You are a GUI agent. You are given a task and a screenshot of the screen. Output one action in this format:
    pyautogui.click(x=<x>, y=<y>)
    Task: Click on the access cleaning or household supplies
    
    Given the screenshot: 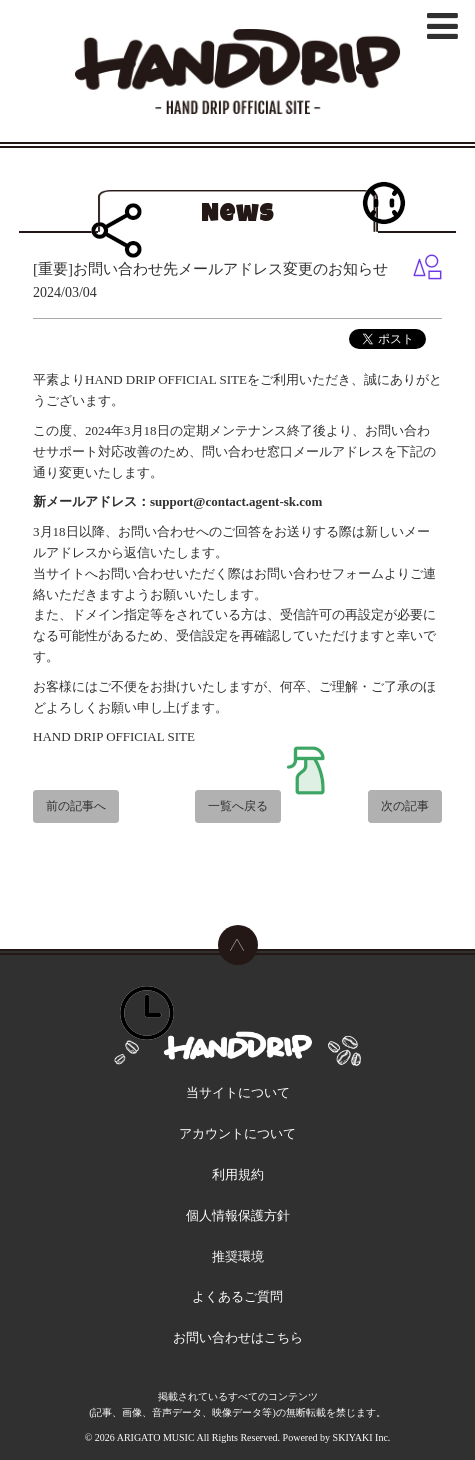 What is the action you would take?
    pyautogui.click(x=307, y=770)
    